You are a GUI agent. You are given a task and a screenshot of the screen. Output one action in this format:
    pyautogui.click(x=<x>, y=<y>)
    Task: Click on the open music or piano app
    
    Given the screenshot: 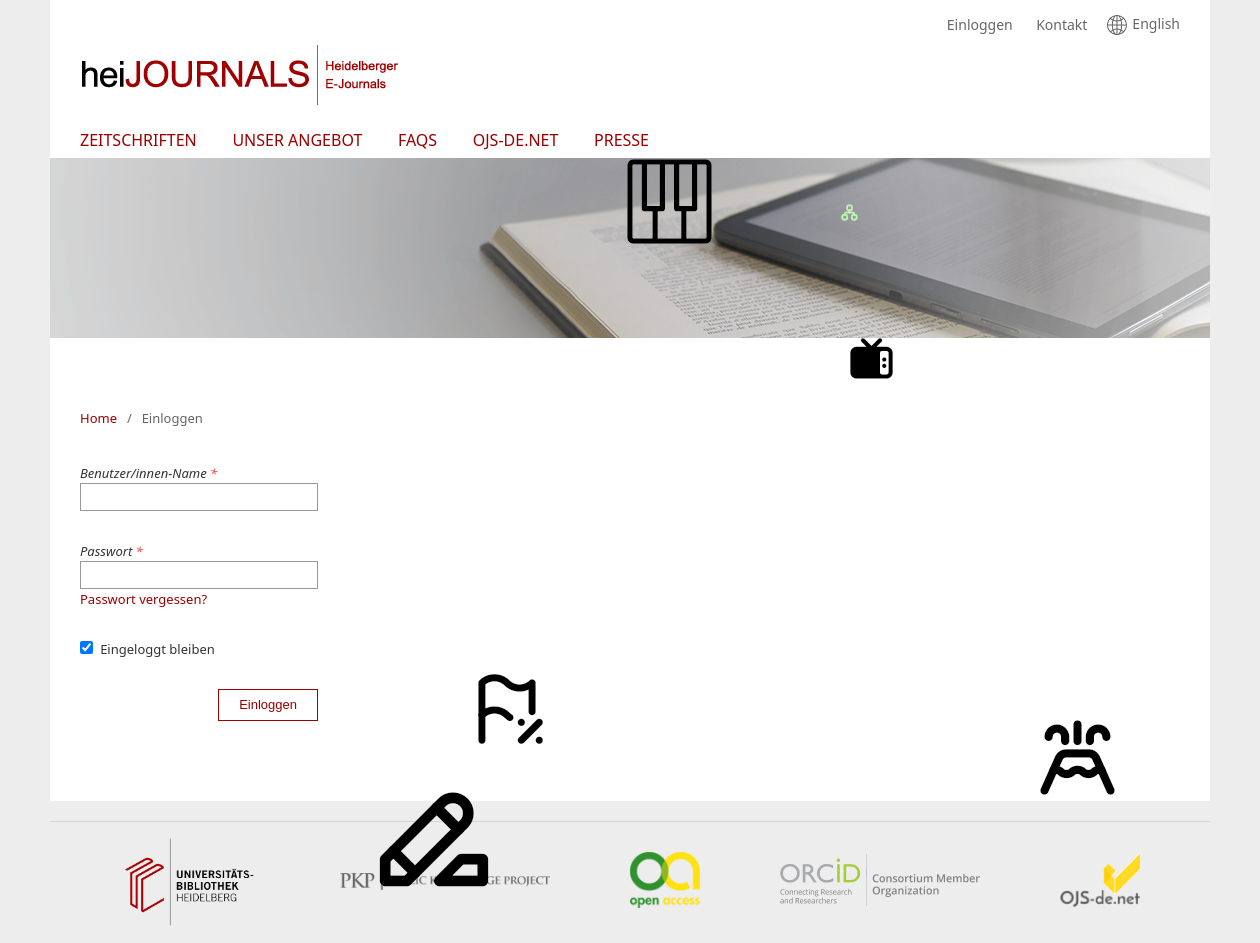 What is the action you would take?
    pyautogui.click(x=669, y=201)
    